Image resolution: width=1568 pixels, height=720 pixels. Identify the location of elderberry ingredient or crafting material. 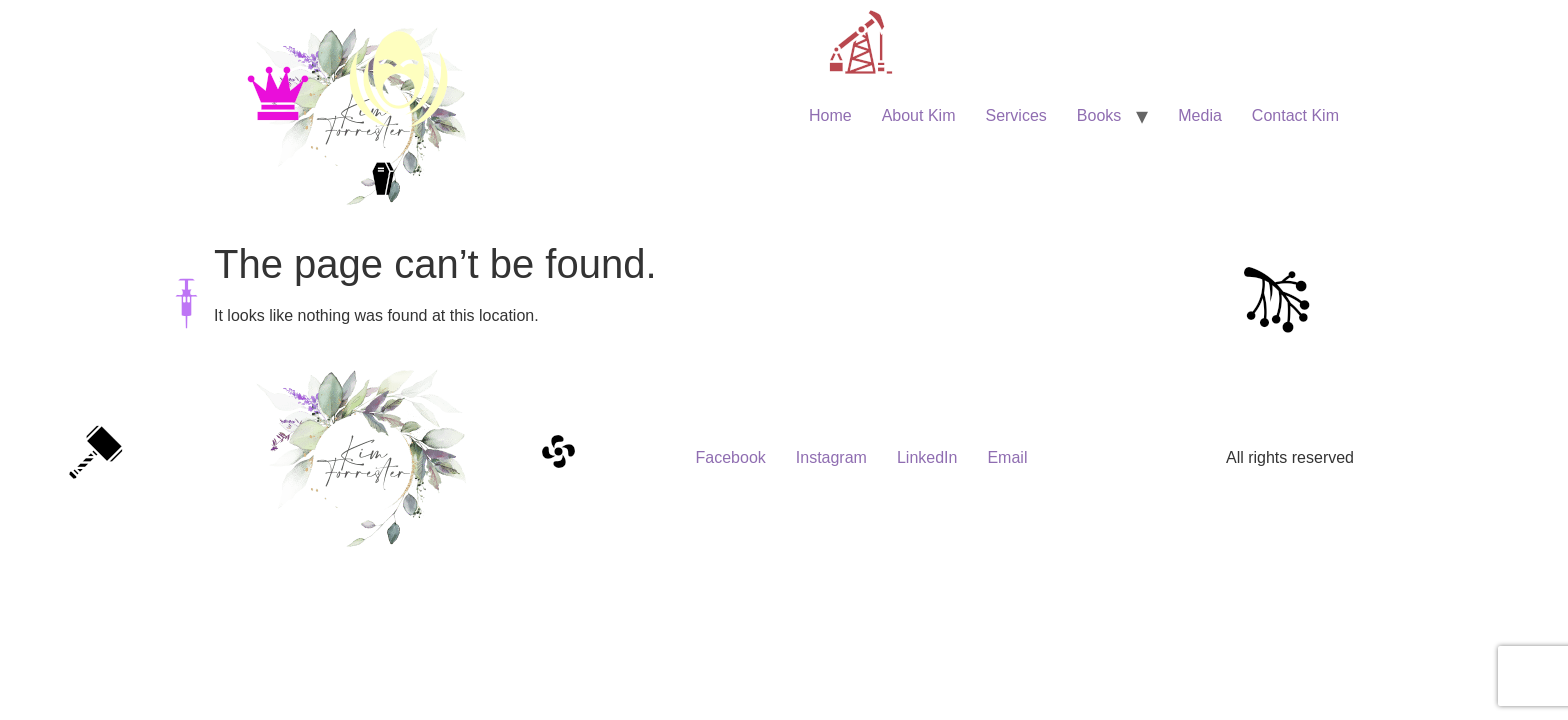
(1276, 298).